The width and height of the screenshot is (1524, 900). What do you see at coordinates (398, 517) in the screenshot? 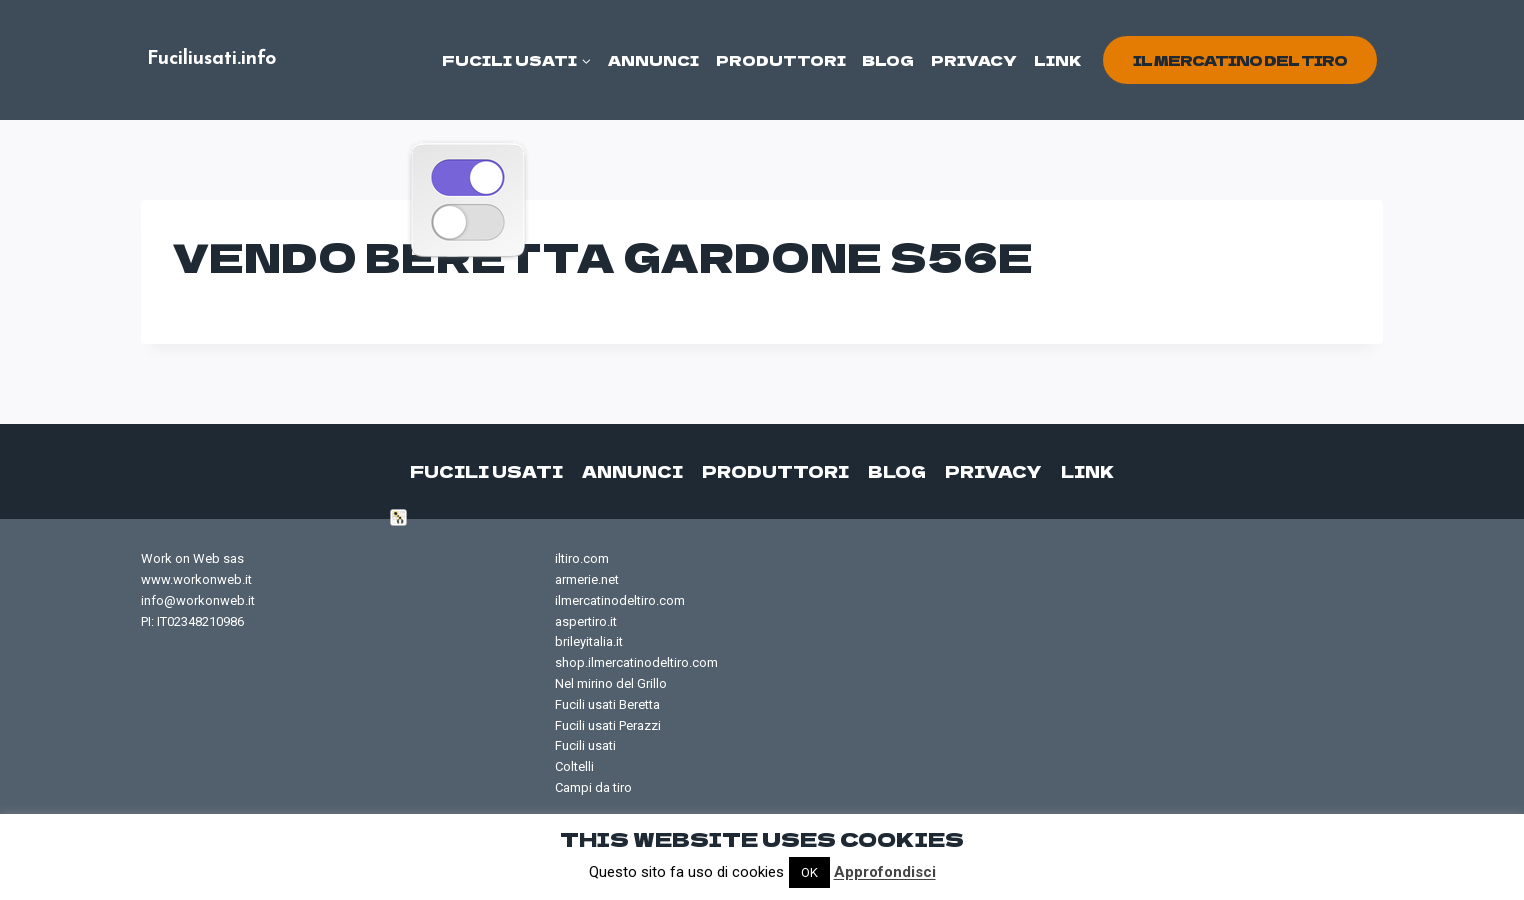
I see `open gnome builder development environment` at bounding box center [398, 517].